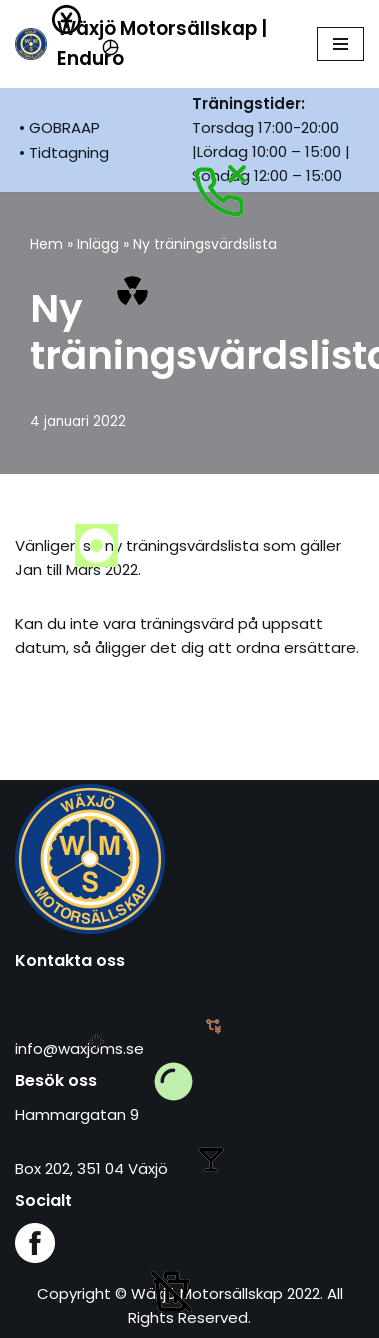 The height and width of the screenshot is (1338, 379). What do you see at coordinates (213, 1026) in the screenshot?
I see `transfer funds in yen currency` at bounding box center [213, 1026].